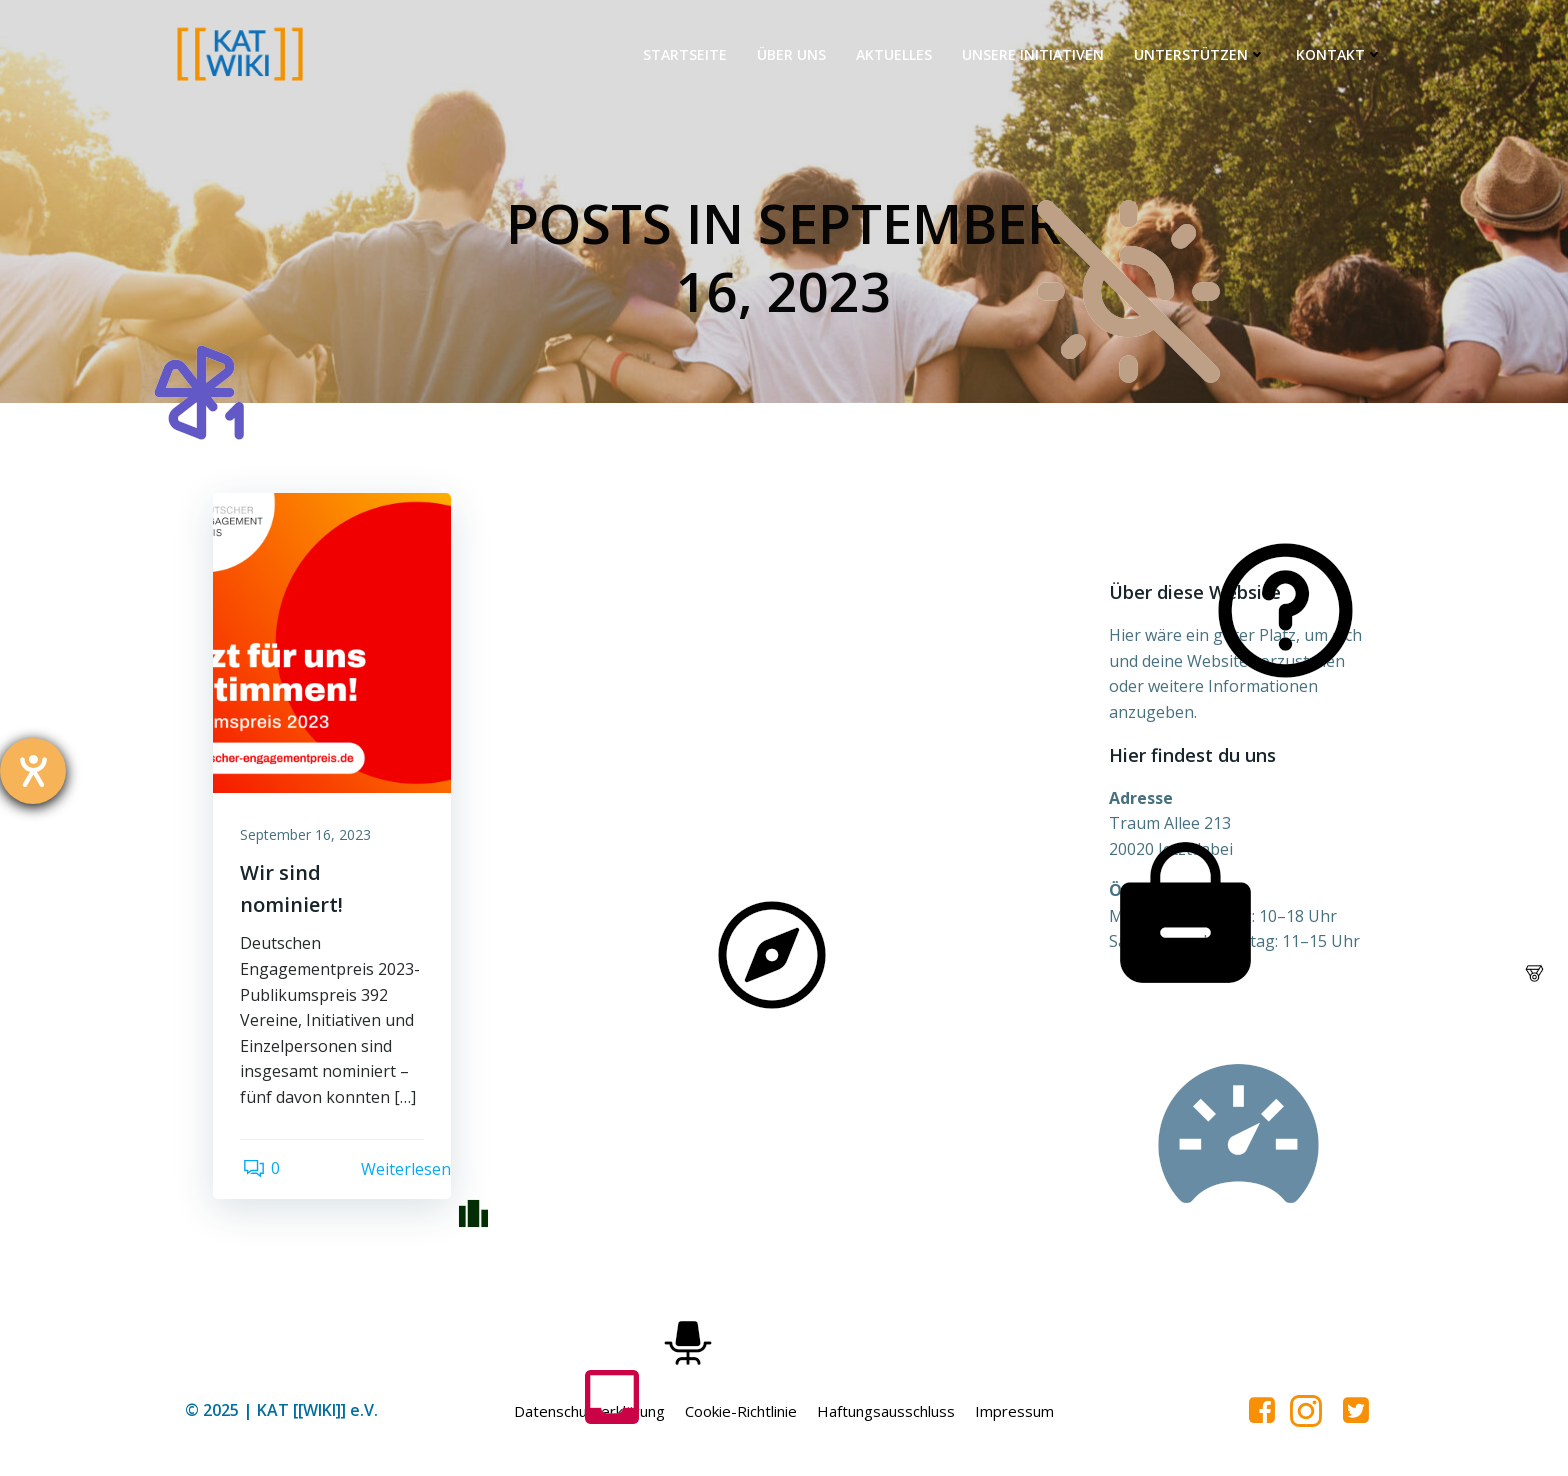  What do you see at coordinates (201, 392) in the screenshot?
I see `adjust car ventilation fan to setting 1` at bounding box center [201, 392].